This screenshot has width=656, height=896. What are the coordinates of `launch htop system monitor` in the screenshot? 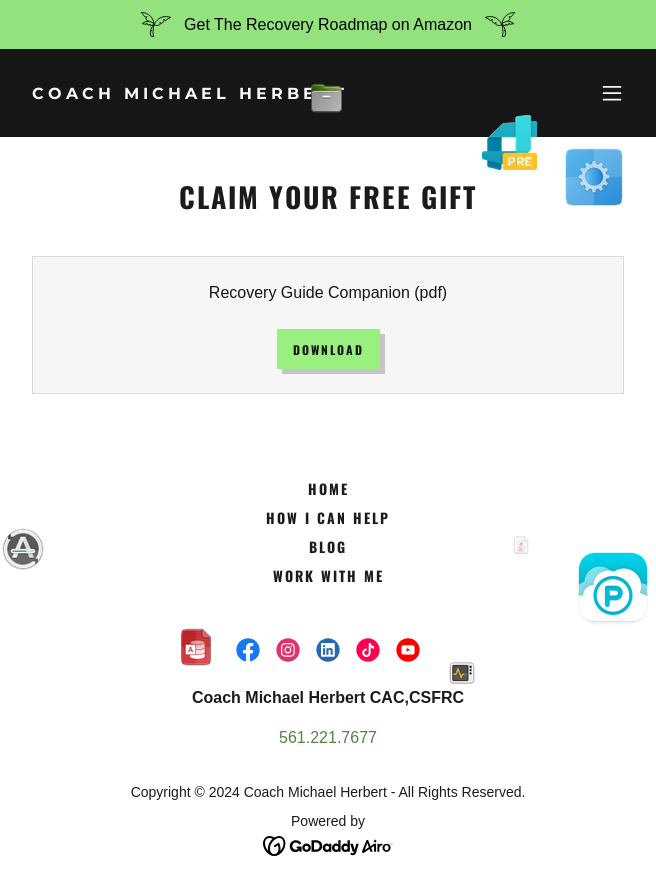 It's located at (462, 673).